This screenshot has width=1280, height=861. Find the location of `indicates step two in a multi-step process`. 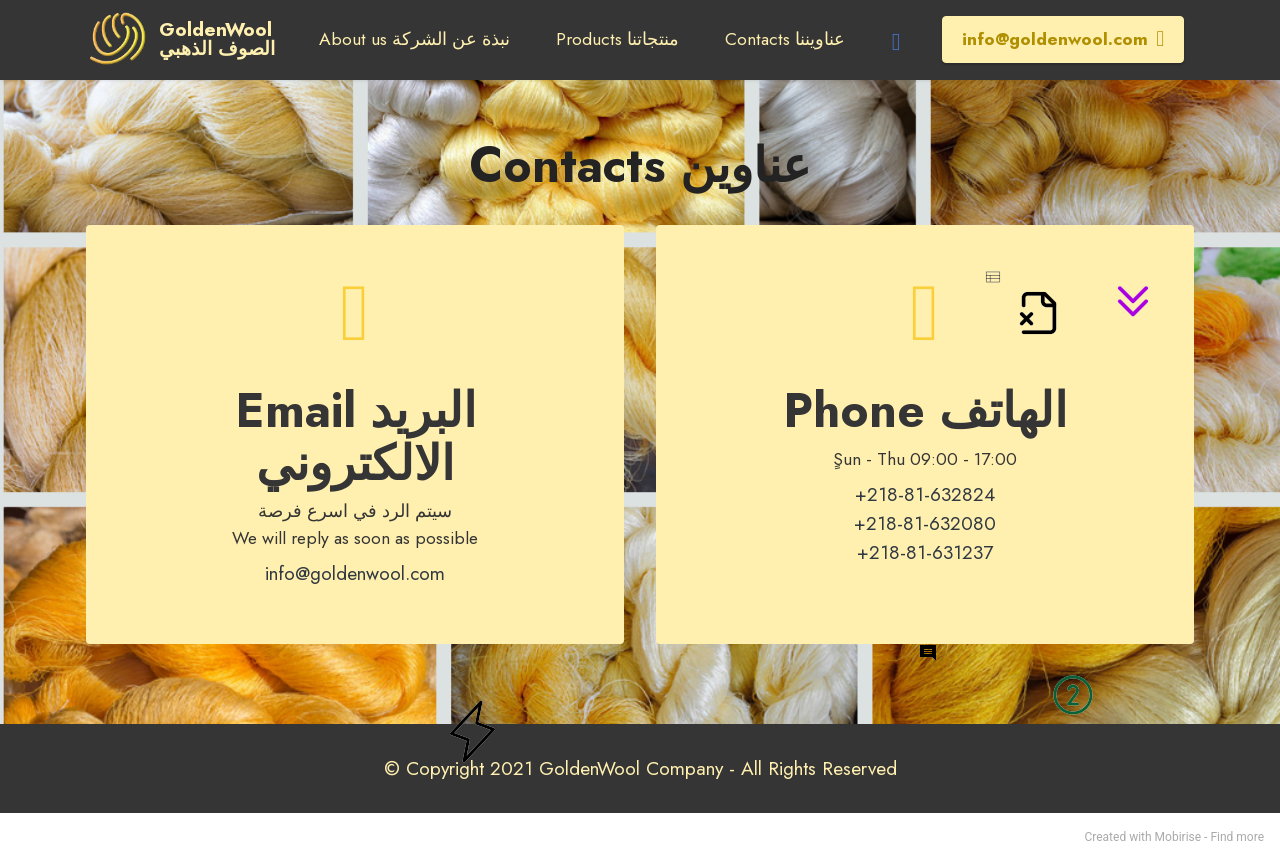

indicates step two in a multi-step process is located at coordinates (1073, 695).